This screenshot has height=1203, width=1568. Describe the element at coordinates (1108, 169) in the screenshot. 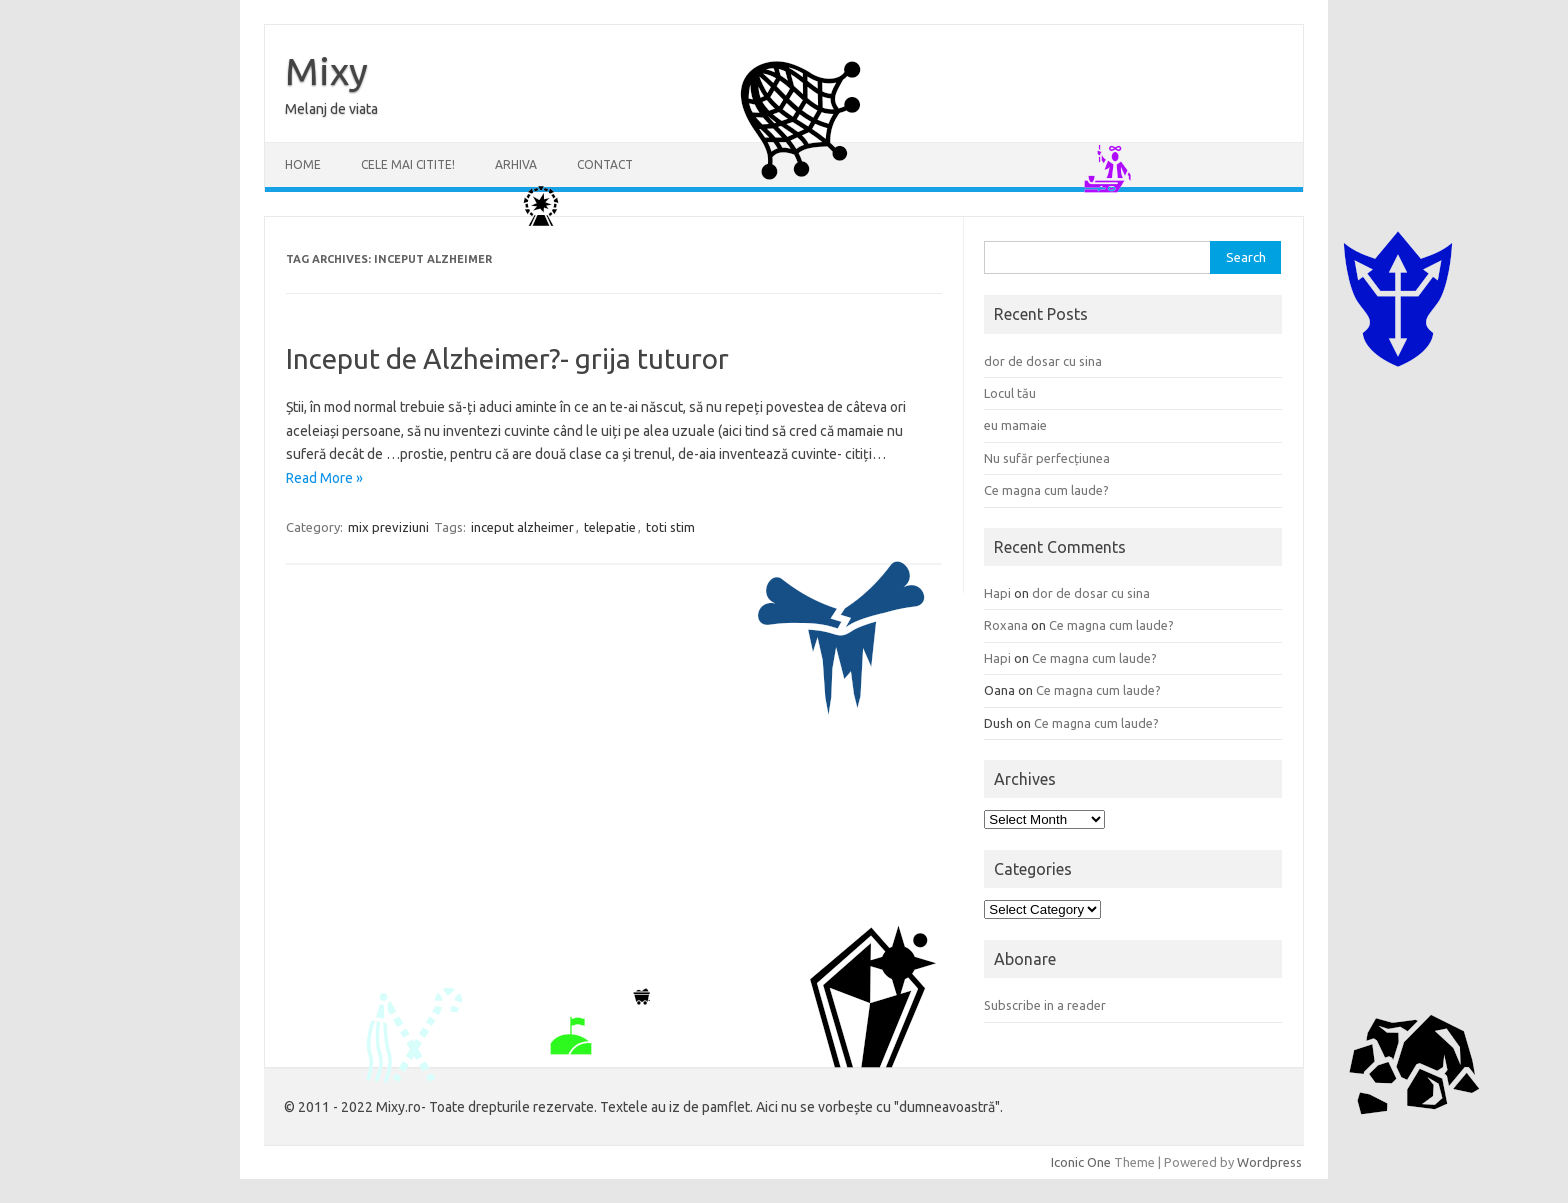

I see `view the magician tarot card` at that location.